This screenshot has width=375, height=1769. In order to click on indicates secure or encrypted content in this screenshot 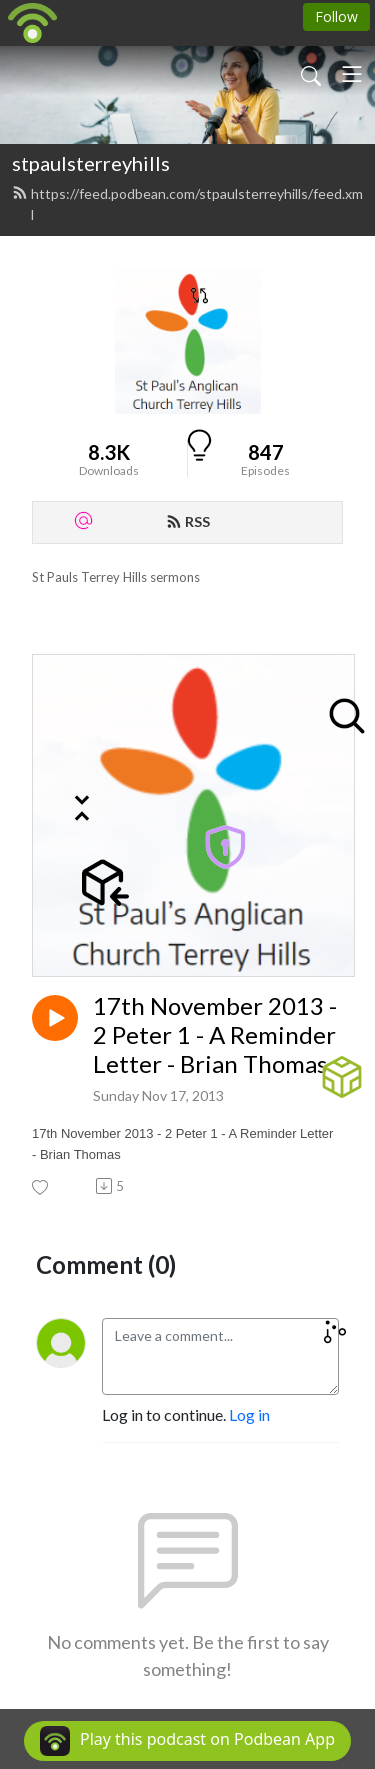, I will do `click(225, 847)`.